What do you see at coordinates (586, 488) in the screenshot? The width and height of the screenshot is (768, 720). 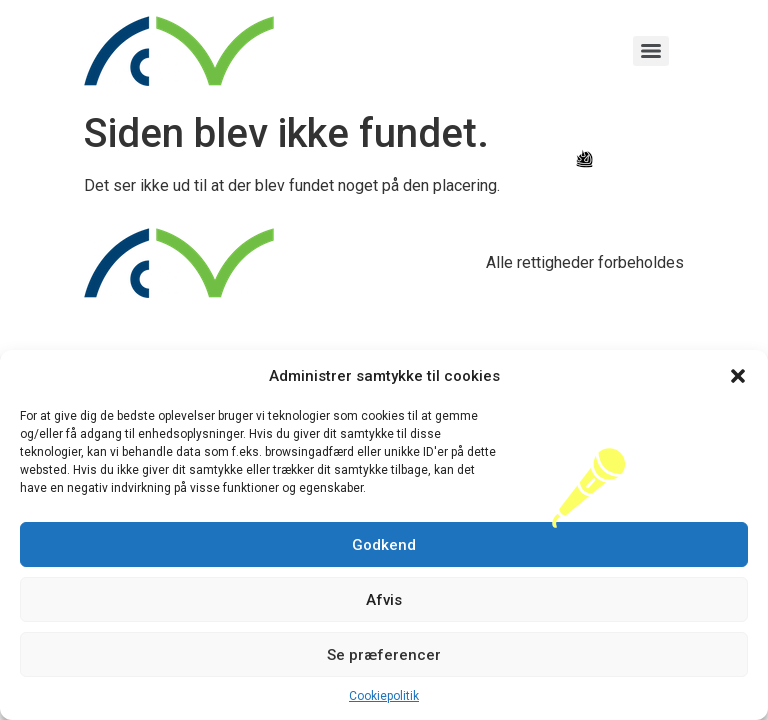 I see `tap to start voice recording` at bounding box center [586, 488].